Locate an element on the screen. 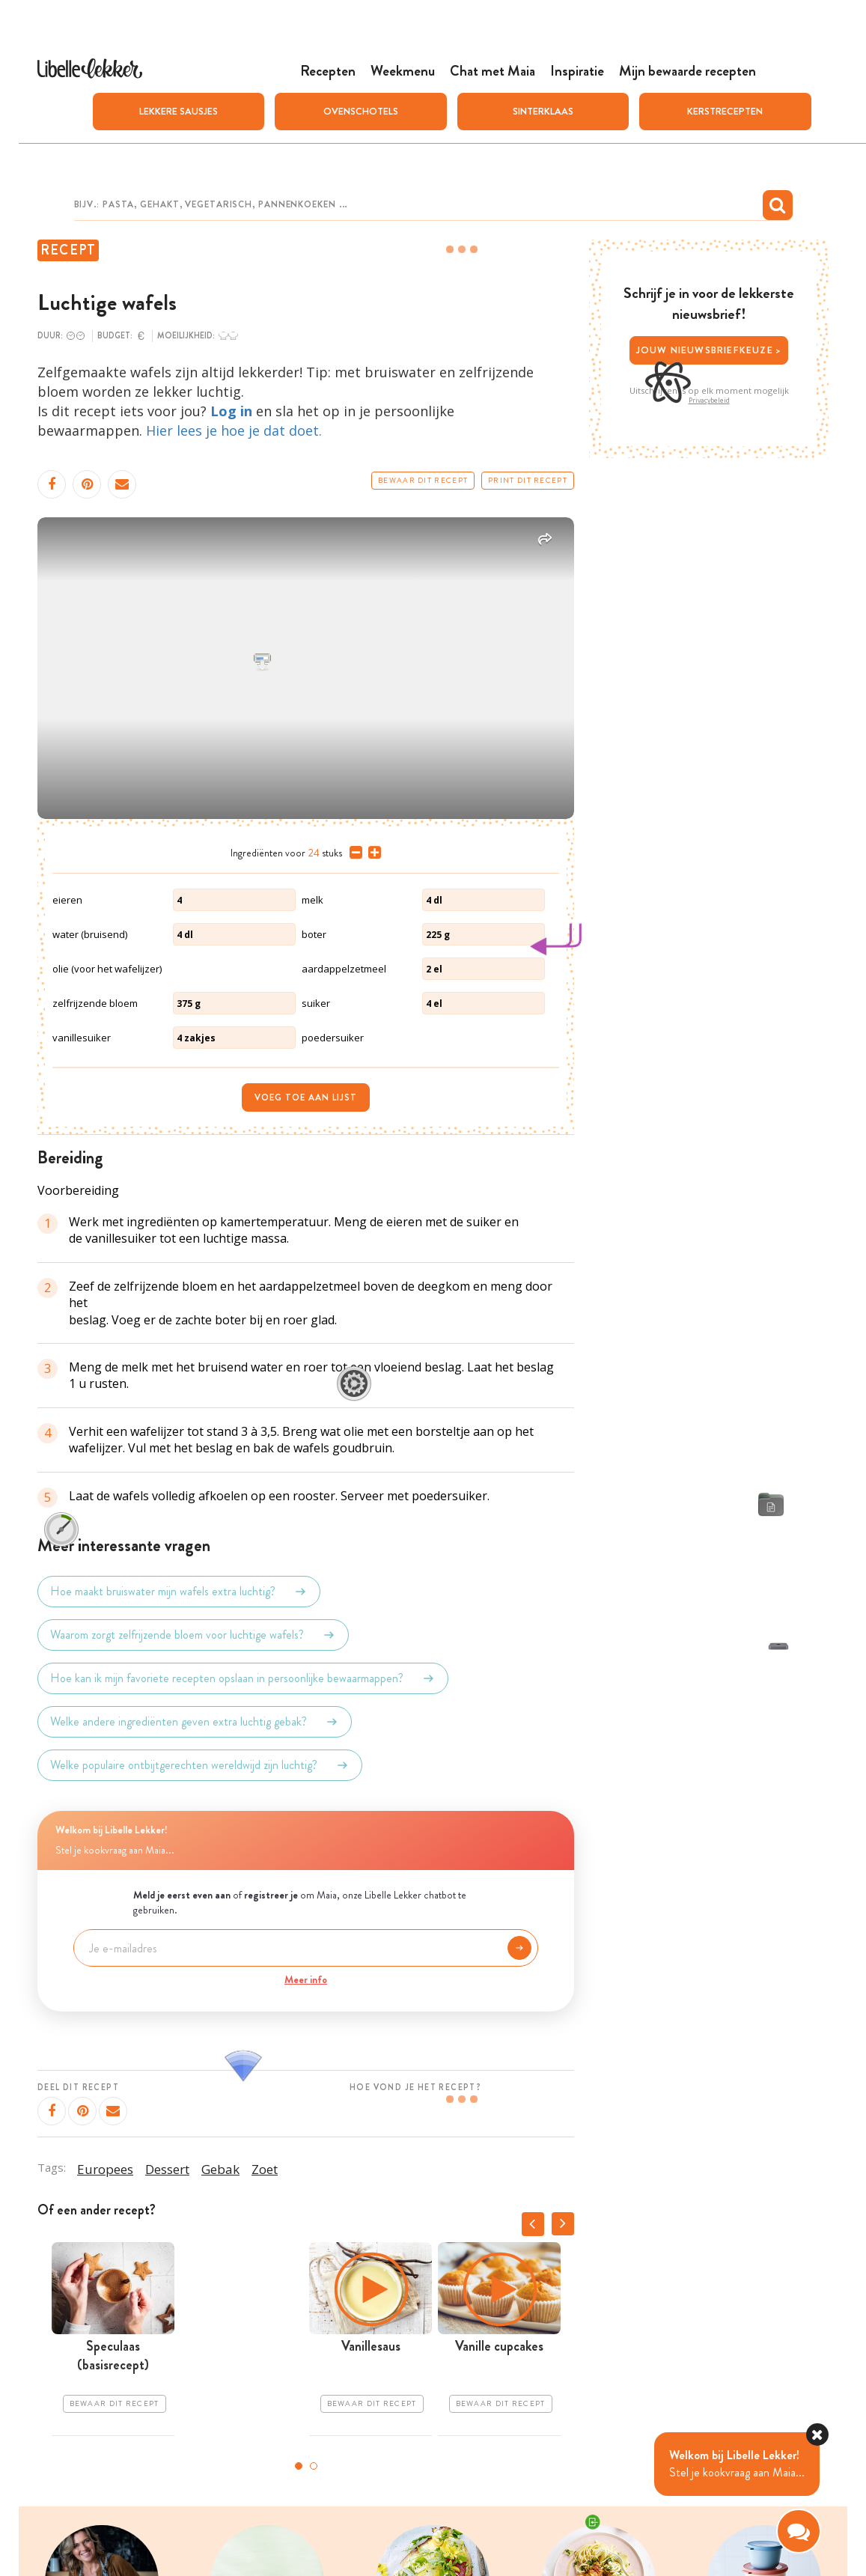  open your documents folder is located at coordinates (771, 1504).